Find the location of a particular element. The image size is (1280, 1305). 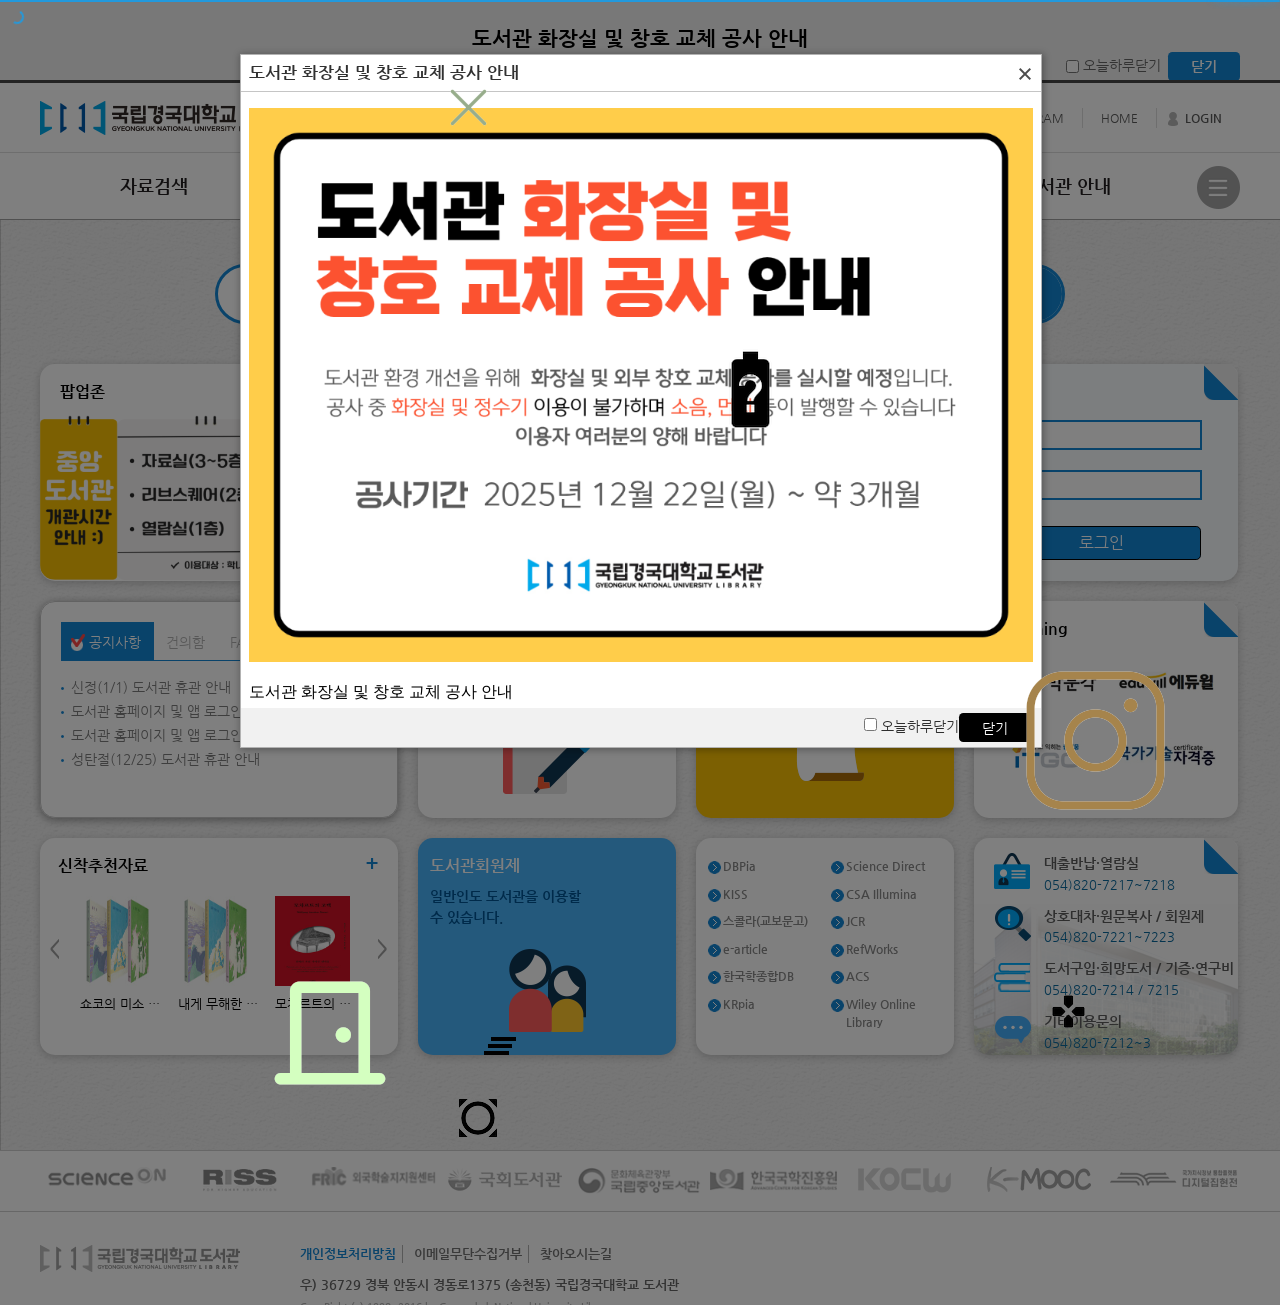

close a window or dialog is located at coordinates (468, 107).